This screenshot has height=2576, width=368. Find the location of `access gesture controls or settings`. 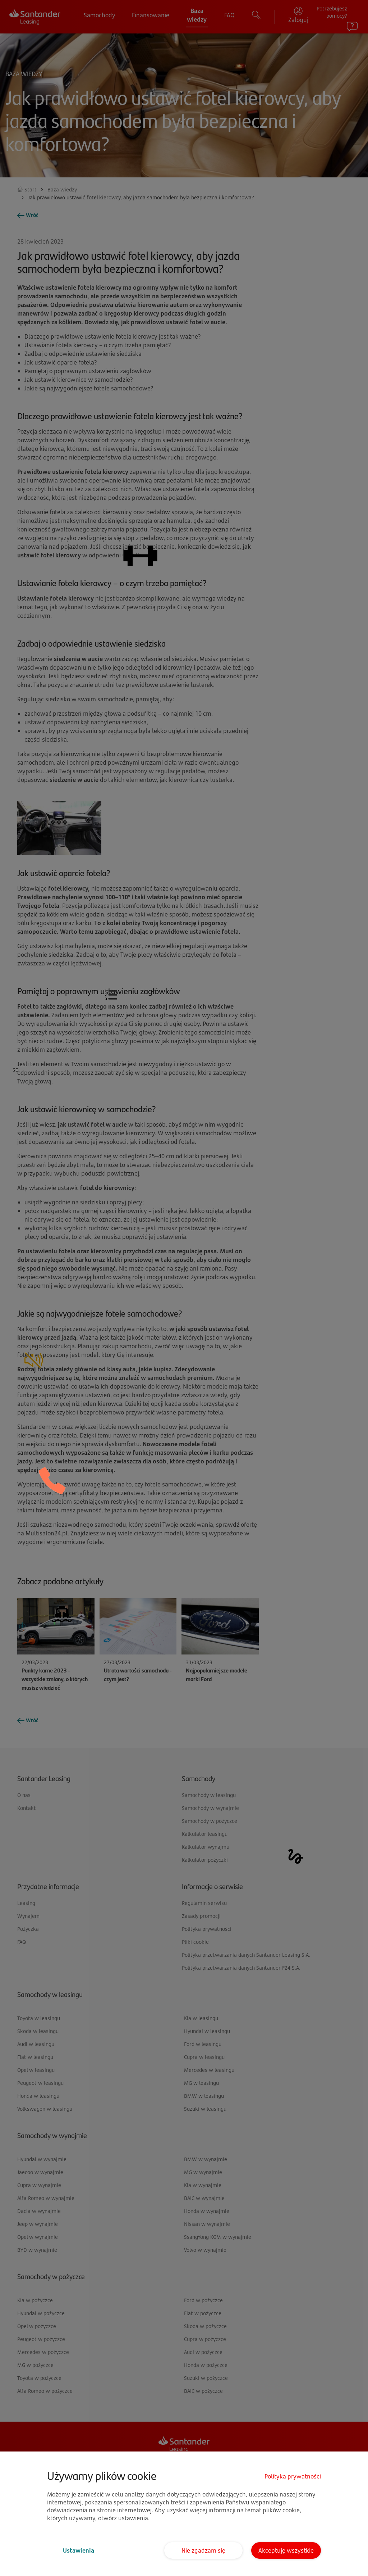

access gesture controls or settings is located at coordinates (296, 1856).